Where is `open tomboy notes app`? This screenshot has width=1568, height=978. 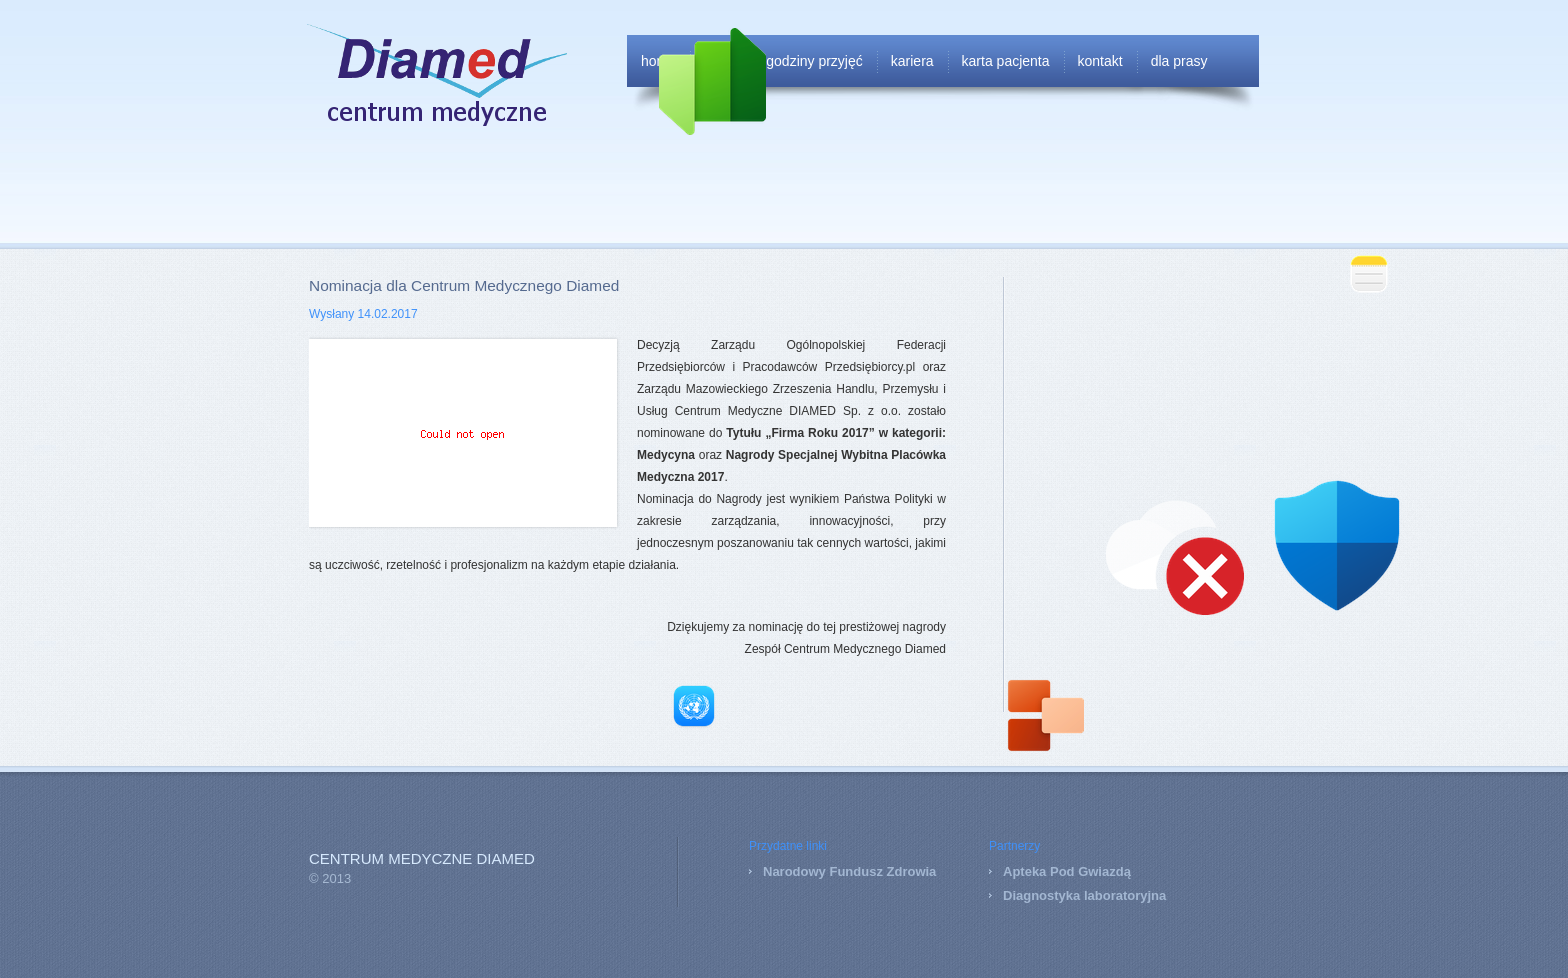 open tomboy notes app is located at coordinates (1369, 274).